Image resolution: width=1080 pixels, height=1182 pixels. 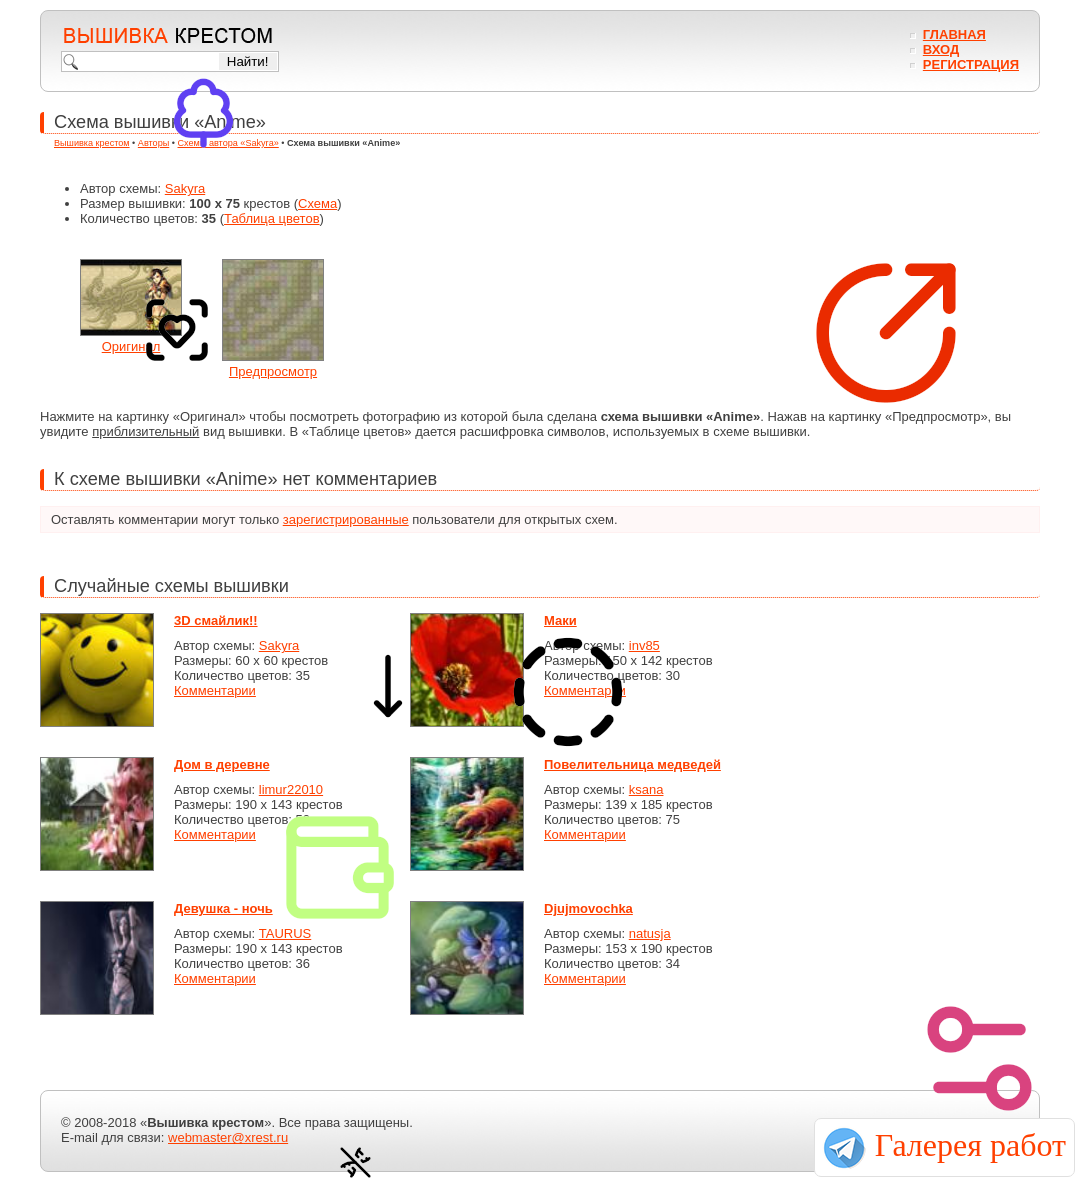 I want to click on access your digital wallet, so click(x=337, y=867).